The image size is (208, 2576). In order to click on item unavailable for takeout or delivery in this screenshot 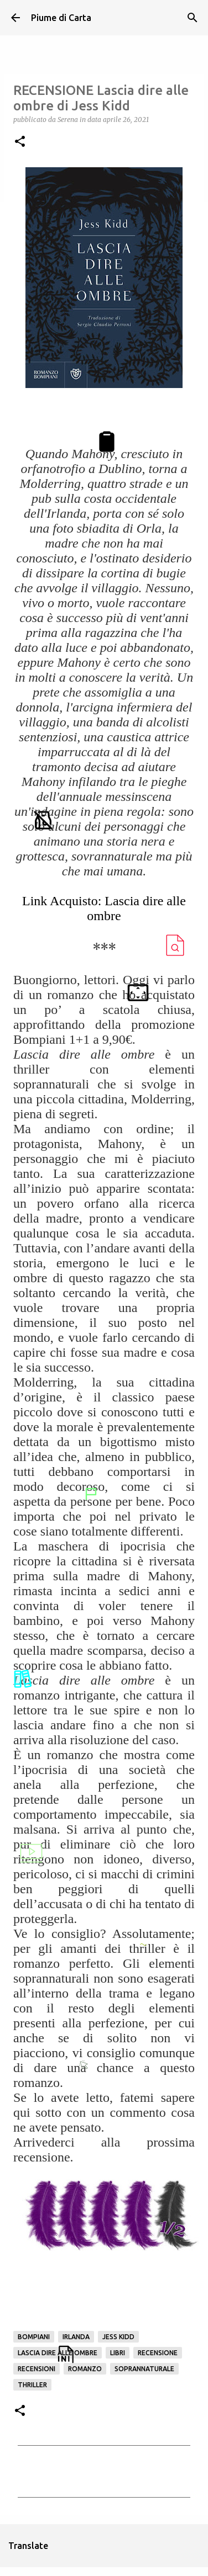, I will do `click(43, 820)`.